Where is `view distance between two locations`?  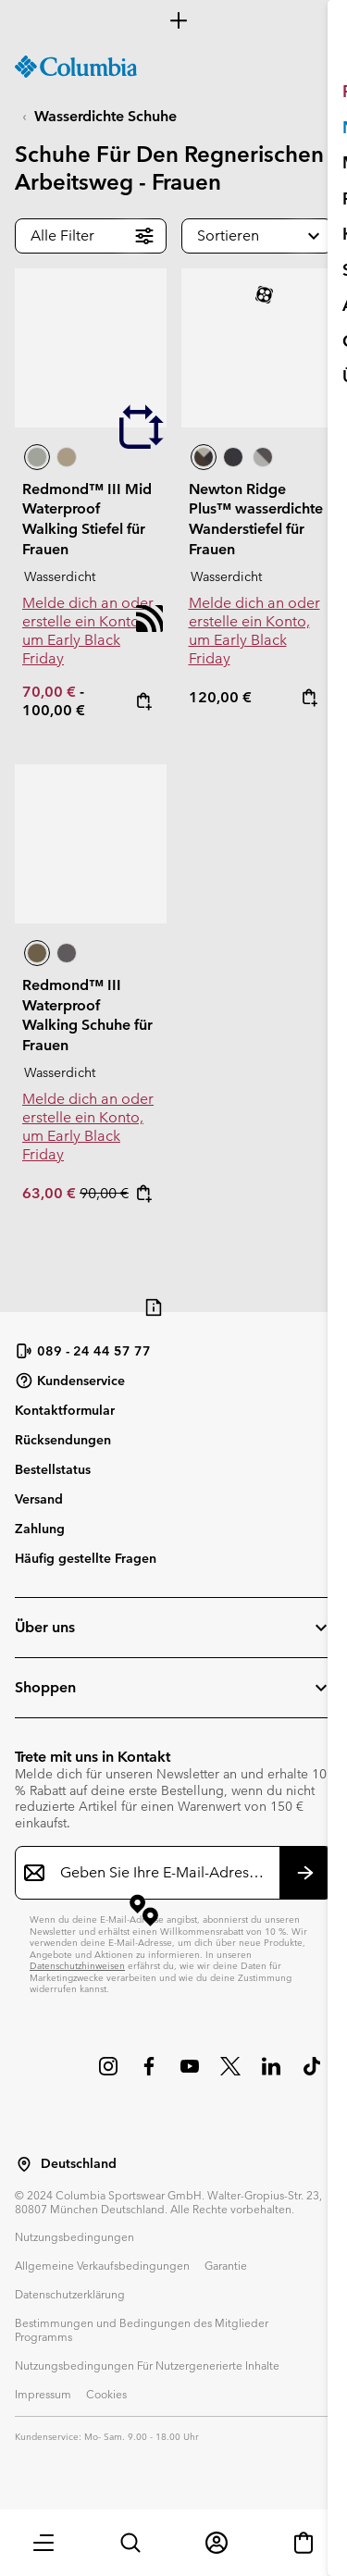
view distance between two locations is located at coordinates (143, 1910).